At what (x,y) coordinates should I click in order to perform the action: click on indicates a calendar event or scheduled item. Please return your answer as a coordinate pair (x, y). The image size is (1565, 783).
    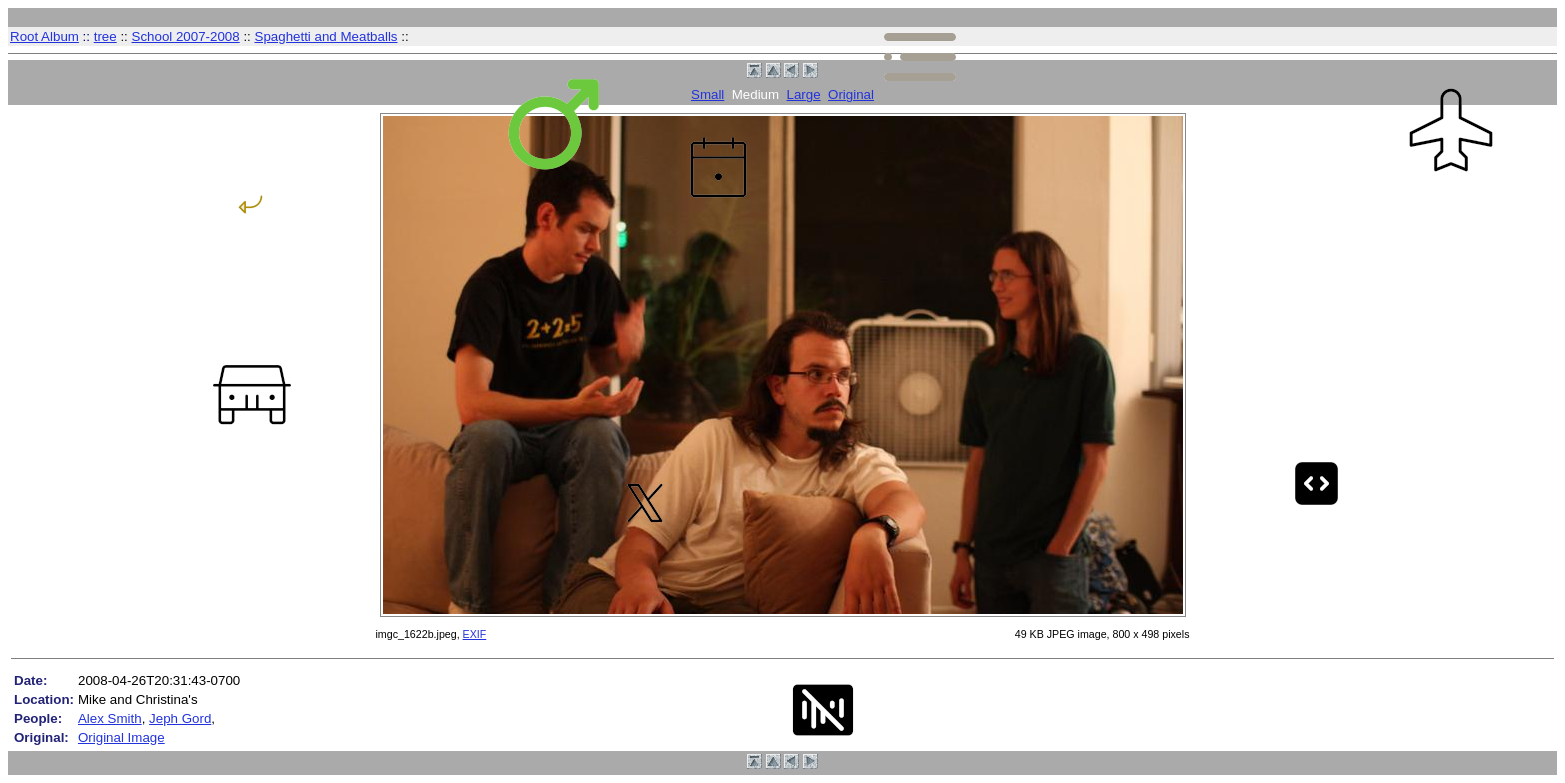
    Looking at the image, I should click on (718, 169).